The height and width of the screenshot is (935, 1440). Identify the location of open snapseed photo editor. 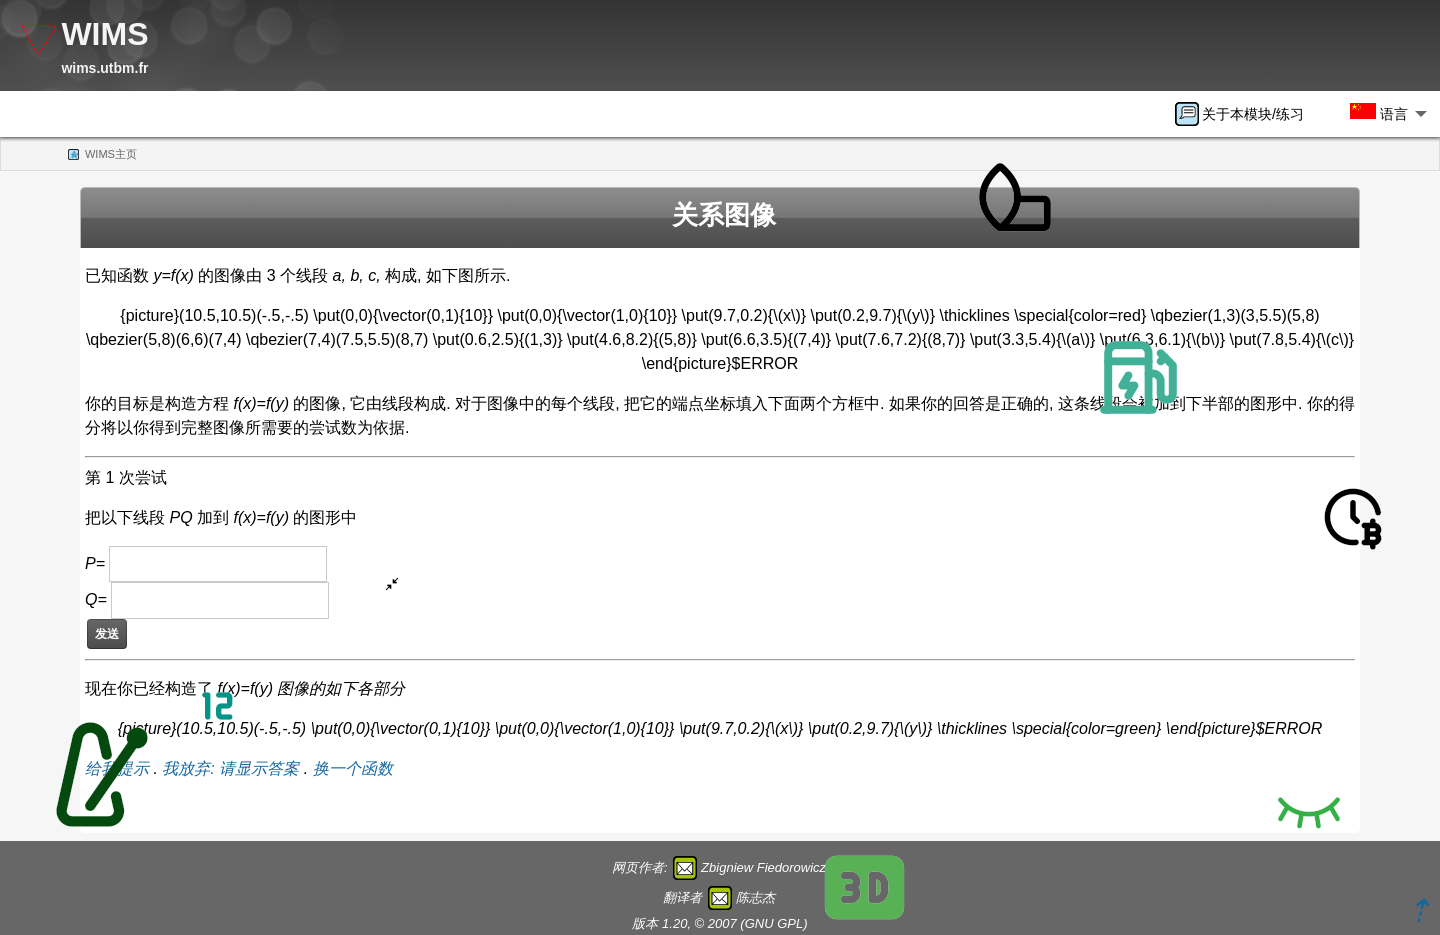
(1015, 199).